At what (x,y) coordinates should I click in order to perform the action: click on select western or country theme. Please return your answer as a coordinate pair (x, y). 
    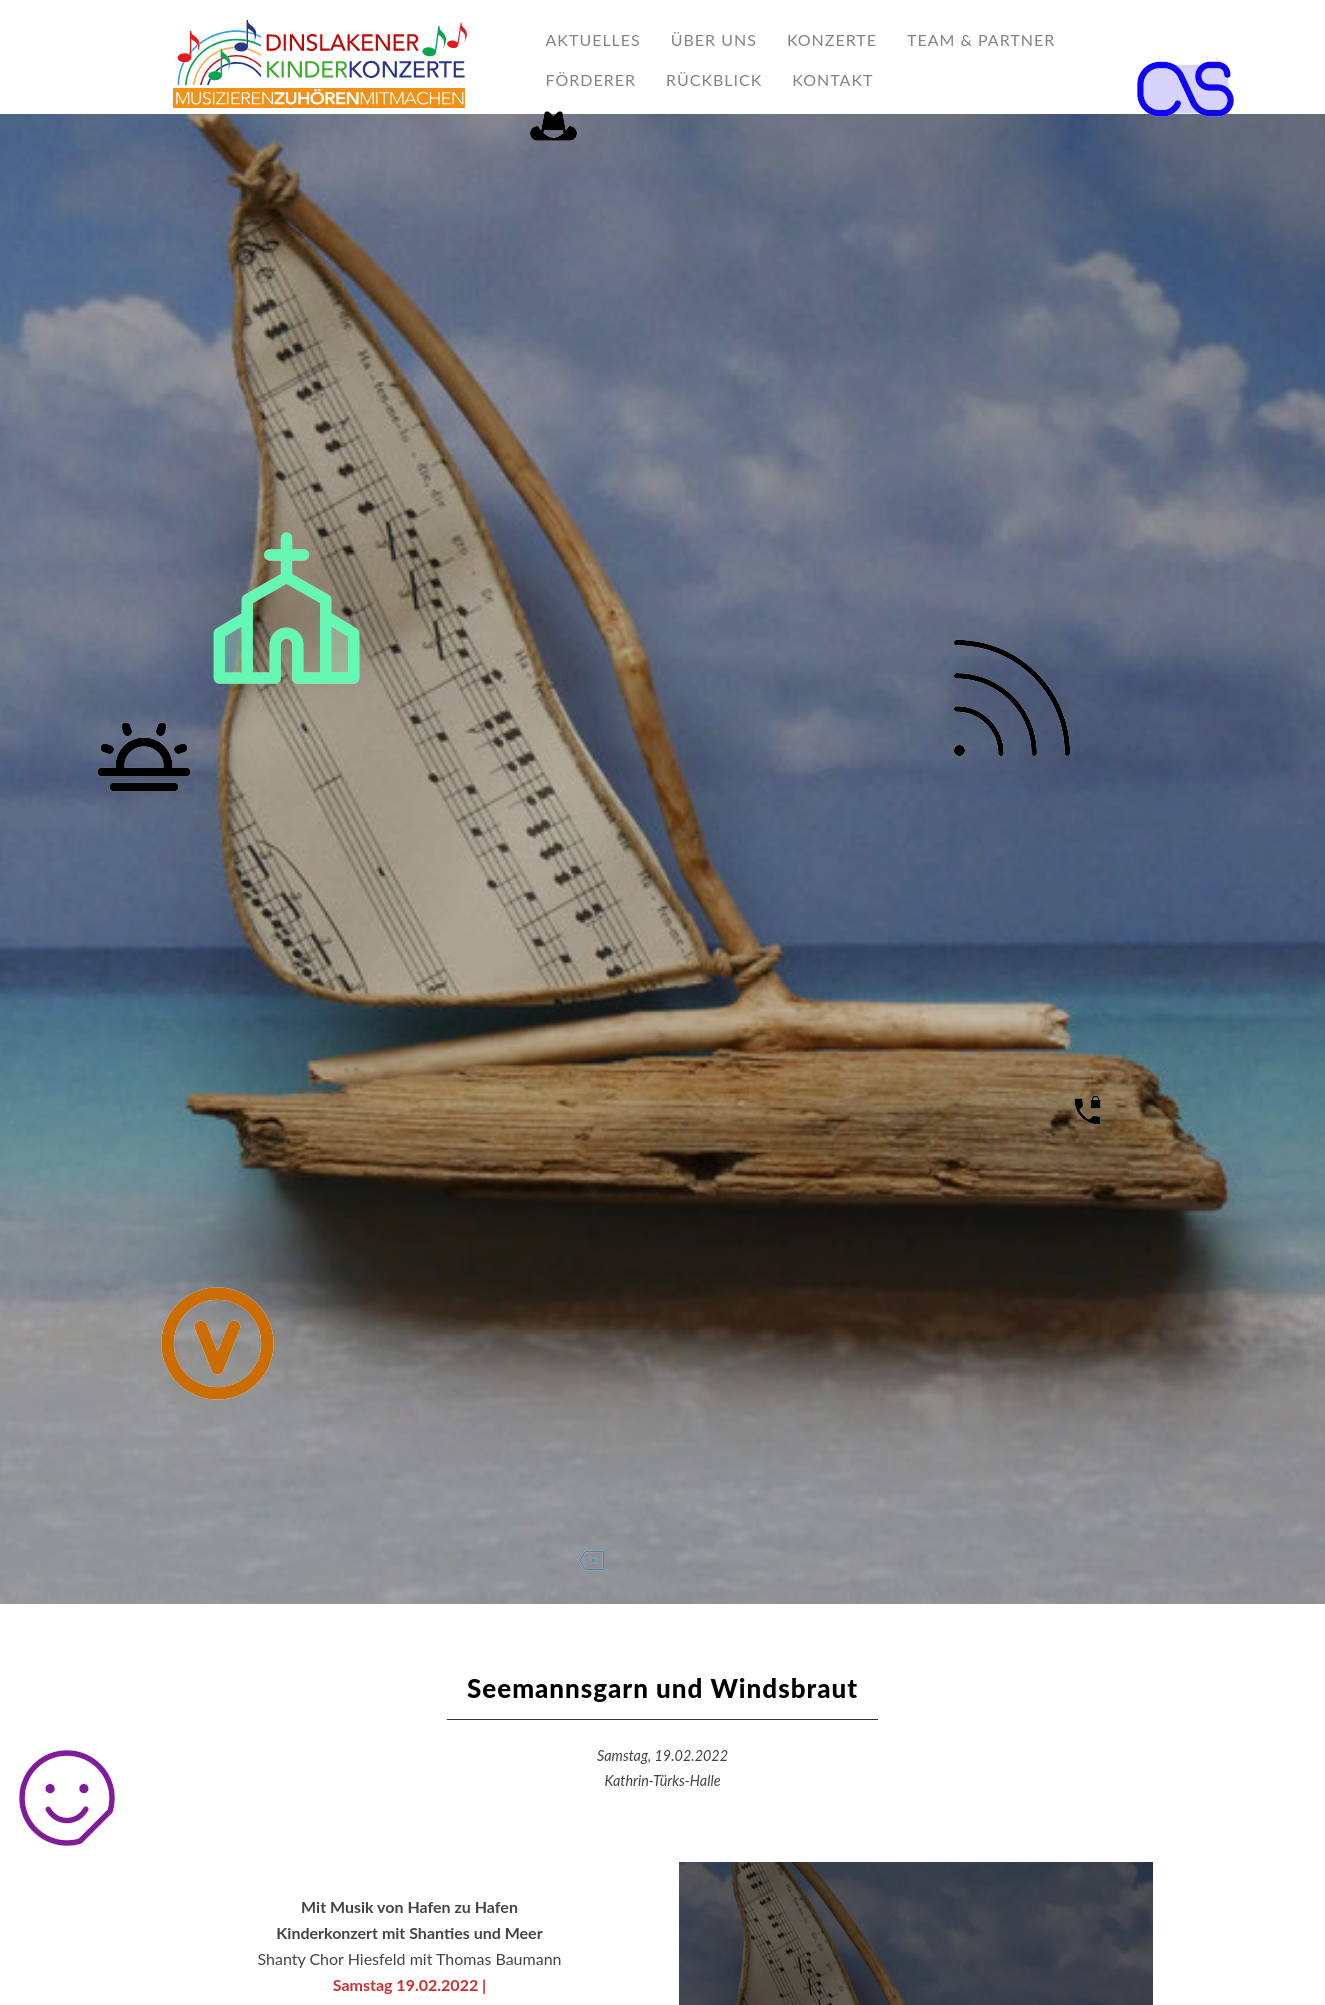
    Looking at the image, I should click on (553, 127).